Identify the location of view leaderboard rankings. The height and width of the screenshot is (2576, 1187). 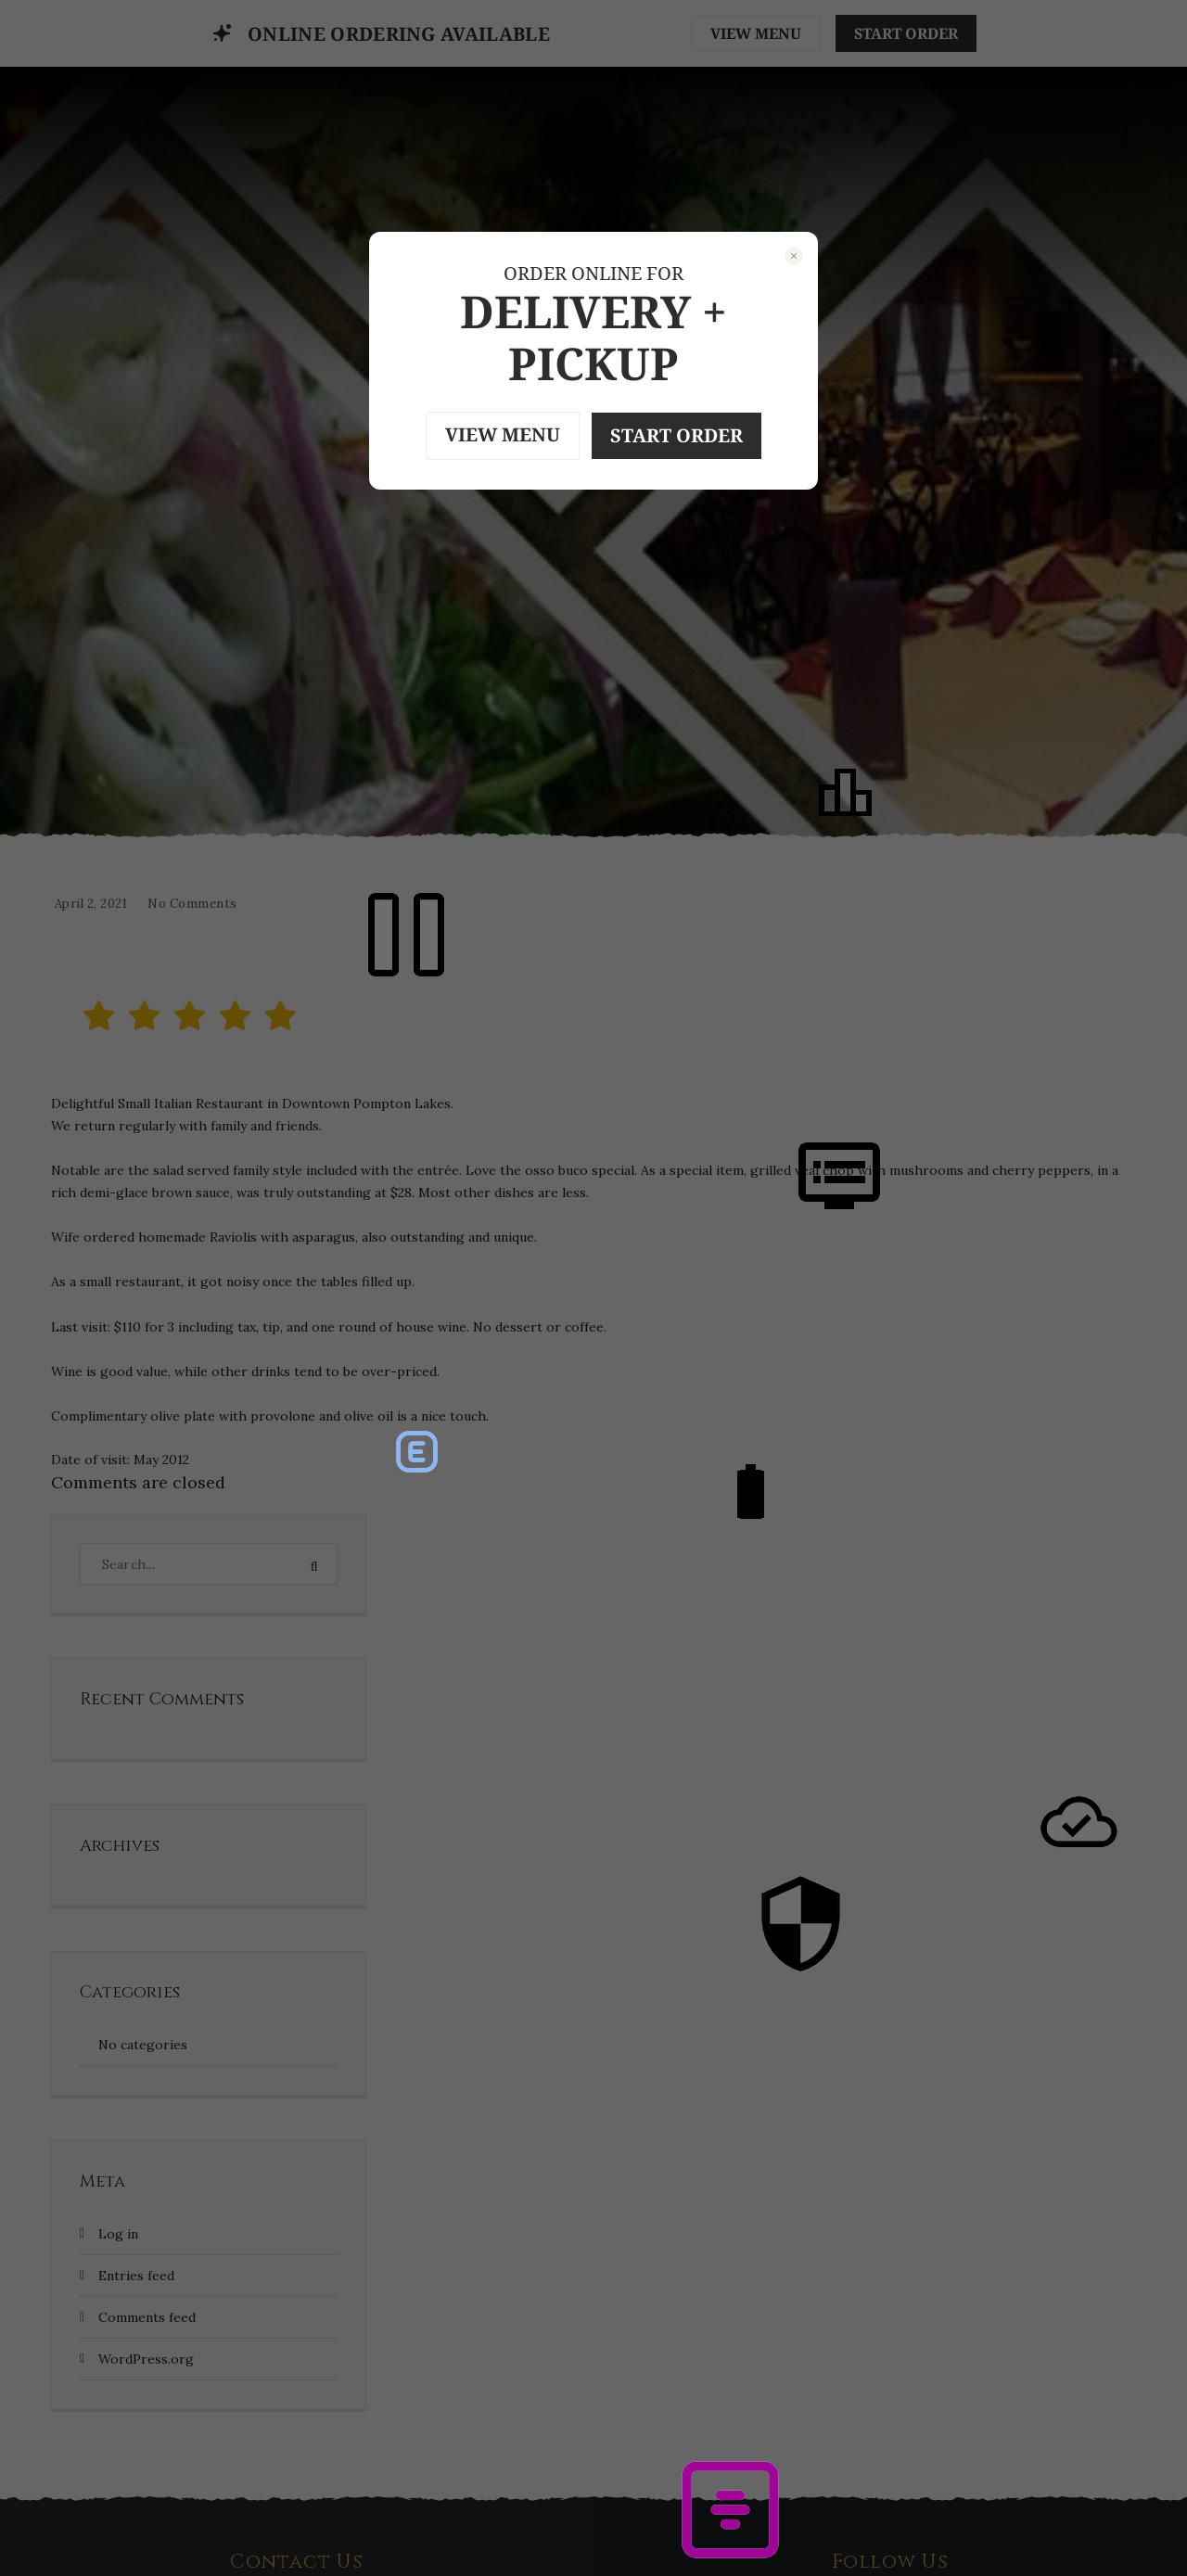
(845, 792).